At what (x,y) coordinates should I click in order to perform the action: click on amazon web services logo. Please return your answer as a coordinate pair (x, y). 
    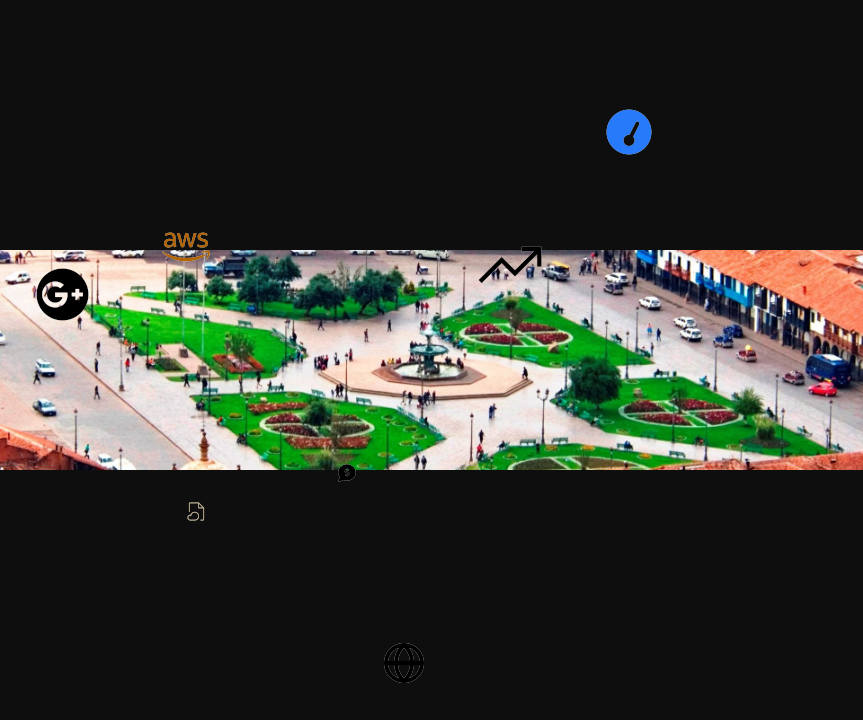
    Looking at the image, I should click on (186, 247).